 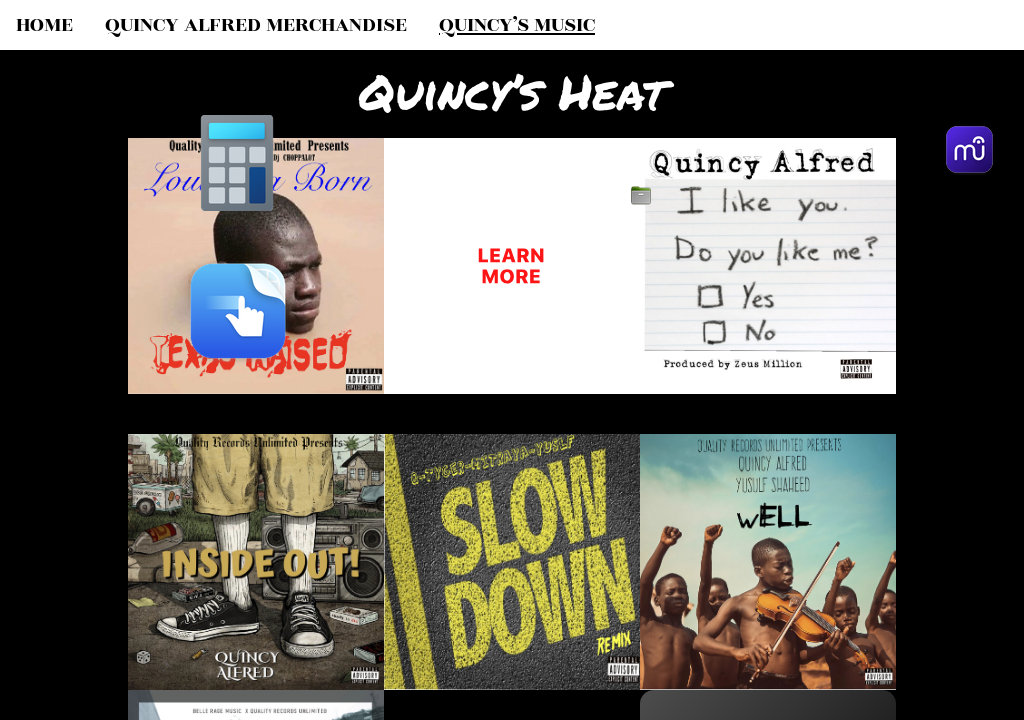 What do you see at coordinates (969, 149) in the screenshot?
I see `open MuseScore music notation app` at bounding box center [969, 149].